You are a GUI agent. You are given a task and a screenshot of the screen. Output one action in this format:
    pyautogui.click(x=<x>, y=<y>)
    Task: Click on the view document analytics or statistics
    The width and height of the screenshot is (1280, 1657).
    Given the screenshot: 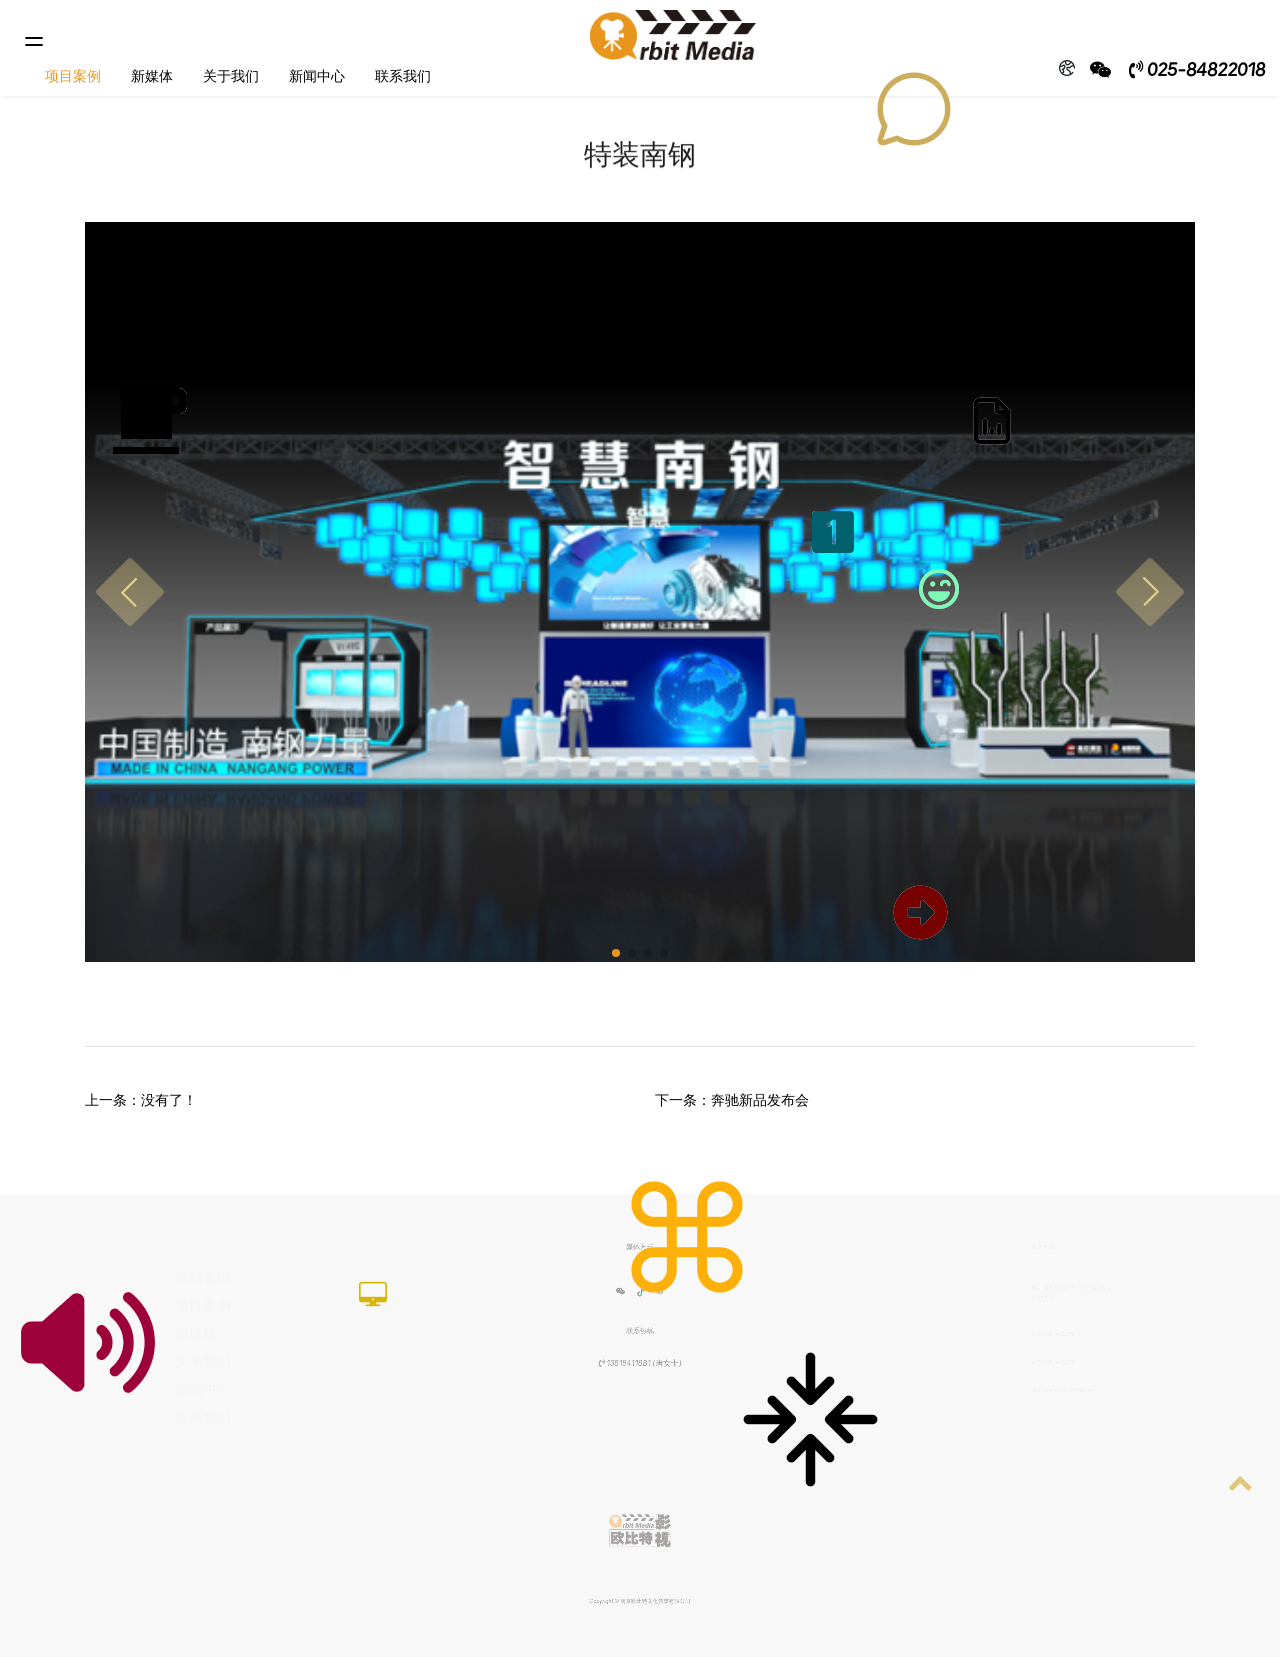 What is the action you would take?
    pyautogui.click(x=992, y=421)
    